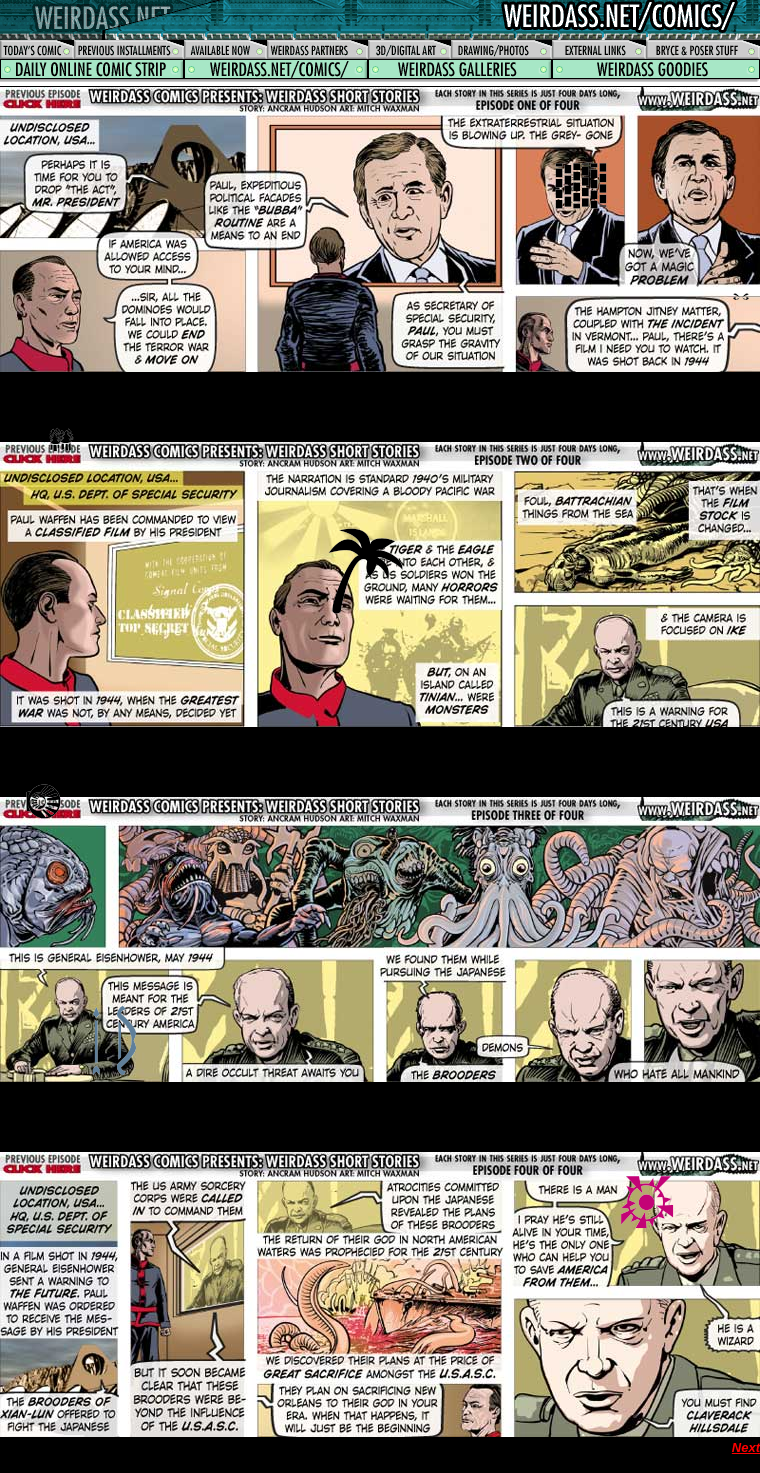 Image resolution: width=760 pixels, height=1473 pixels. Describe the element at coordinates (741, 297) in the screenshot. I see `indicates an angry or hostile character state` at that location.